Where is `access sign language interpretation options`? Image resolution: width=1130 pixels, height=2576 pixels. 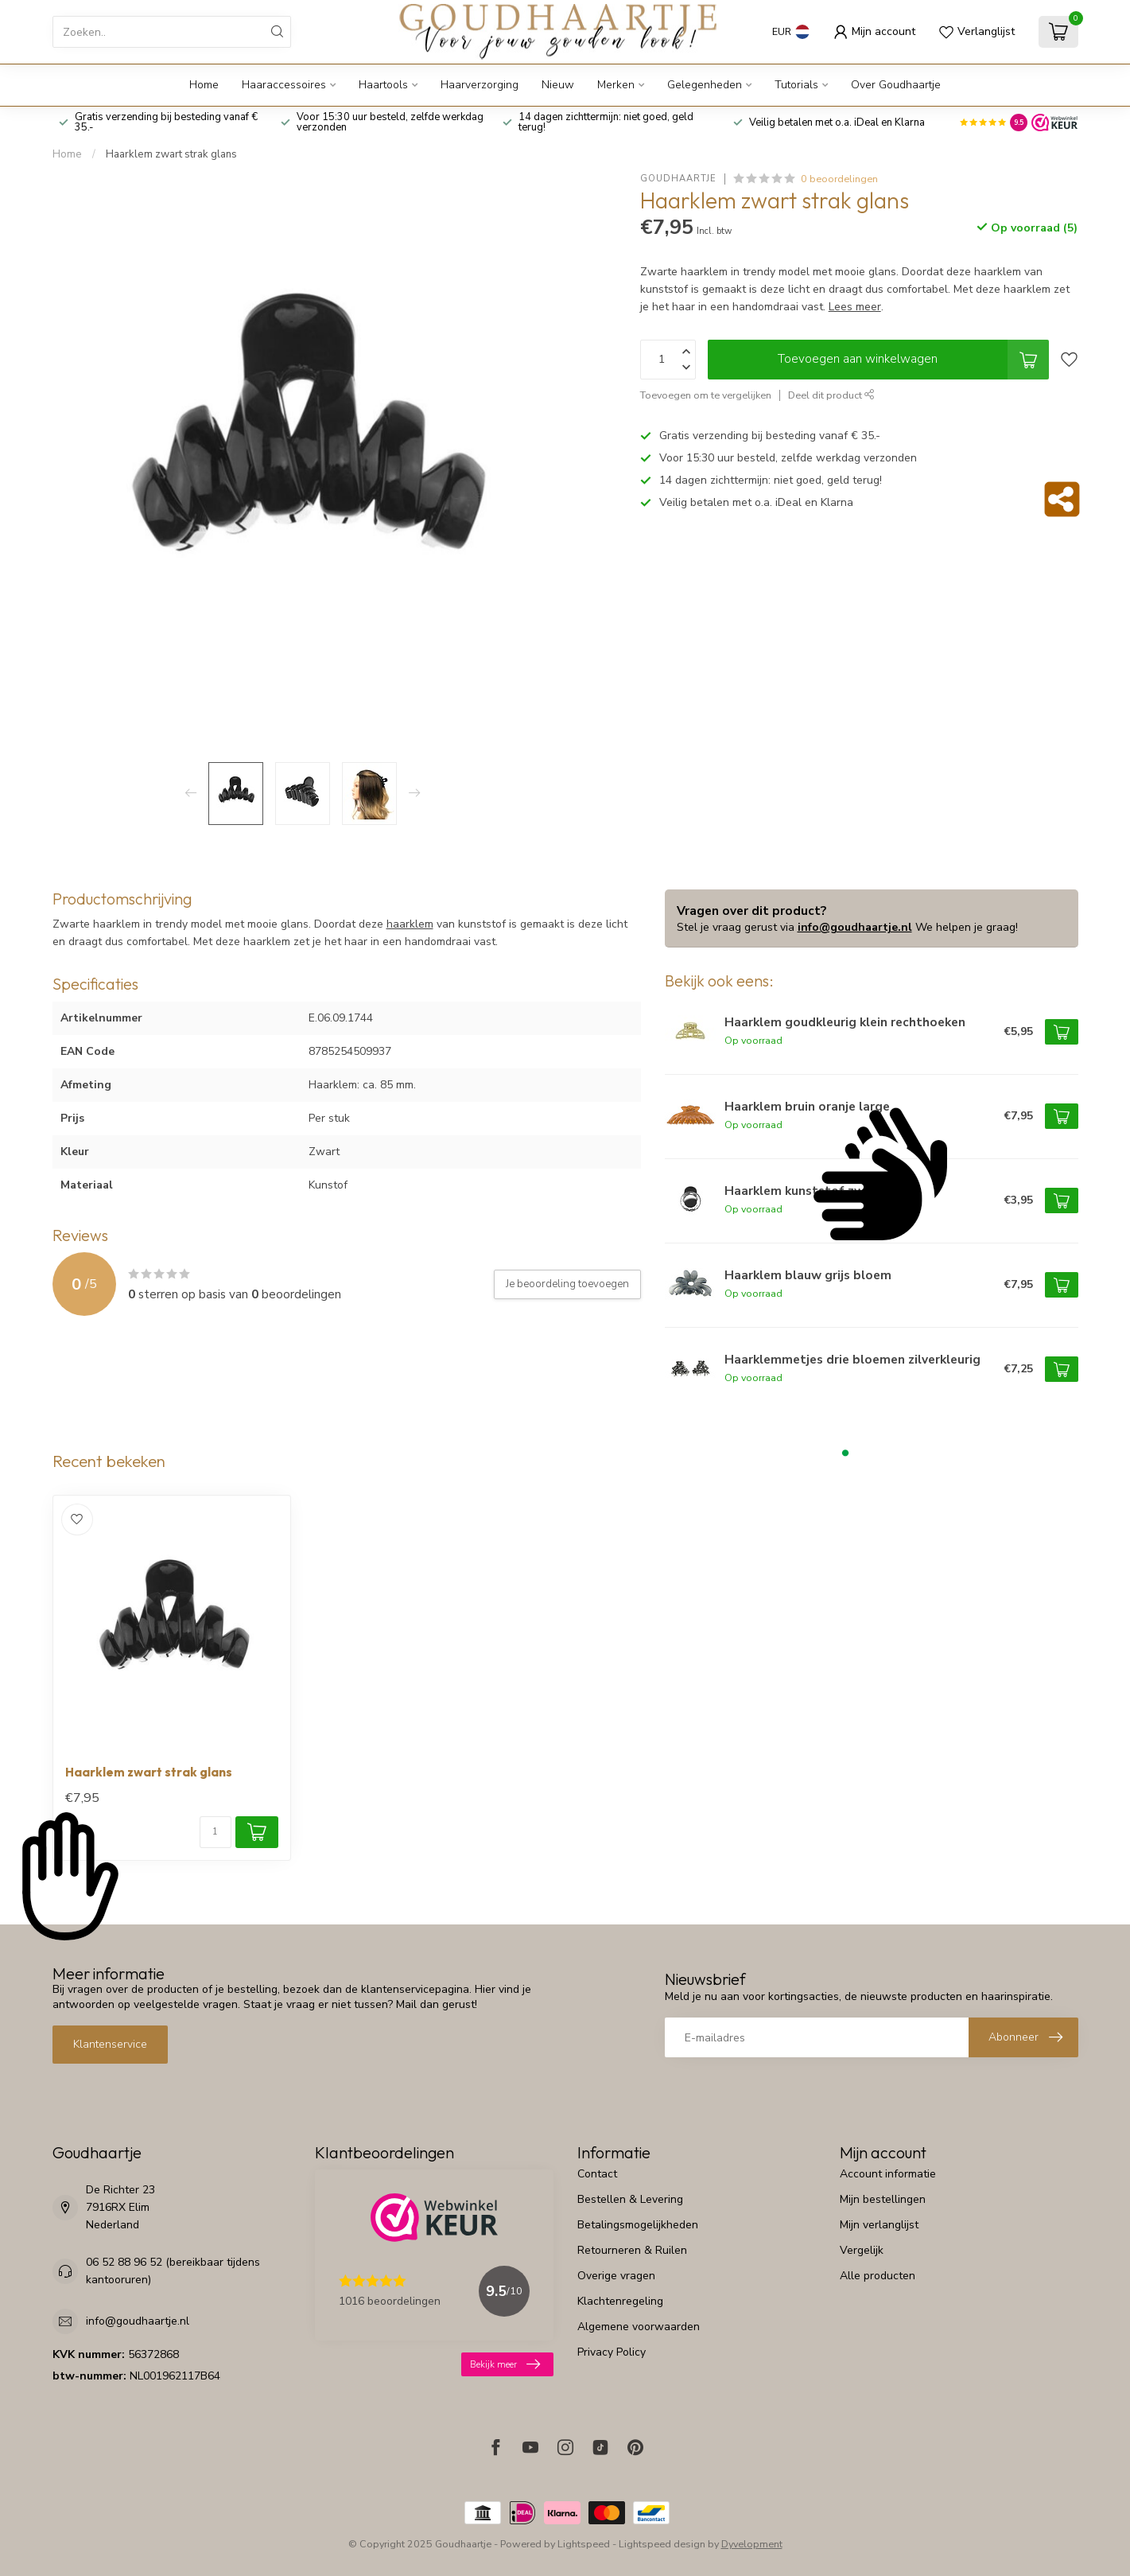
access sign language interpretation options is located at coordinates (880, 1173).